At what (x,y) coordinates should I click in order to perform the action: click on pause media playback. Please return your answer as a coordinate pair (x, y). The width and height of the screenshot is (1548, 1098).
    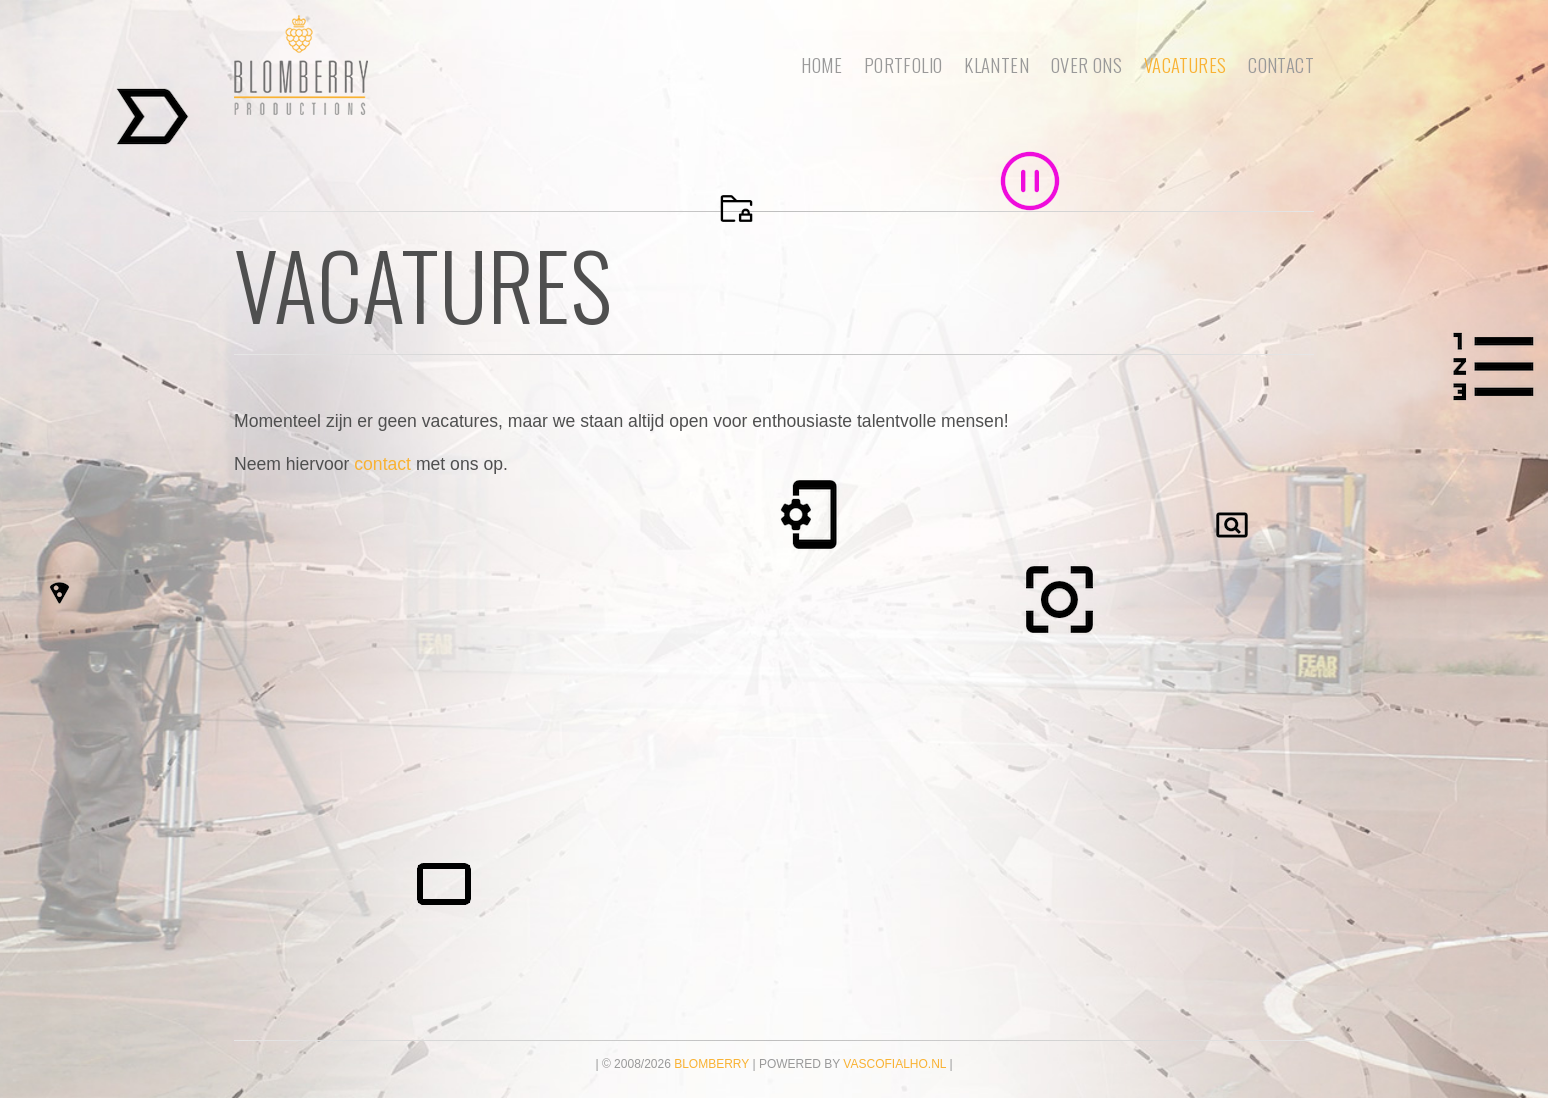
    Looking at the image, I should click on (1030, 181).